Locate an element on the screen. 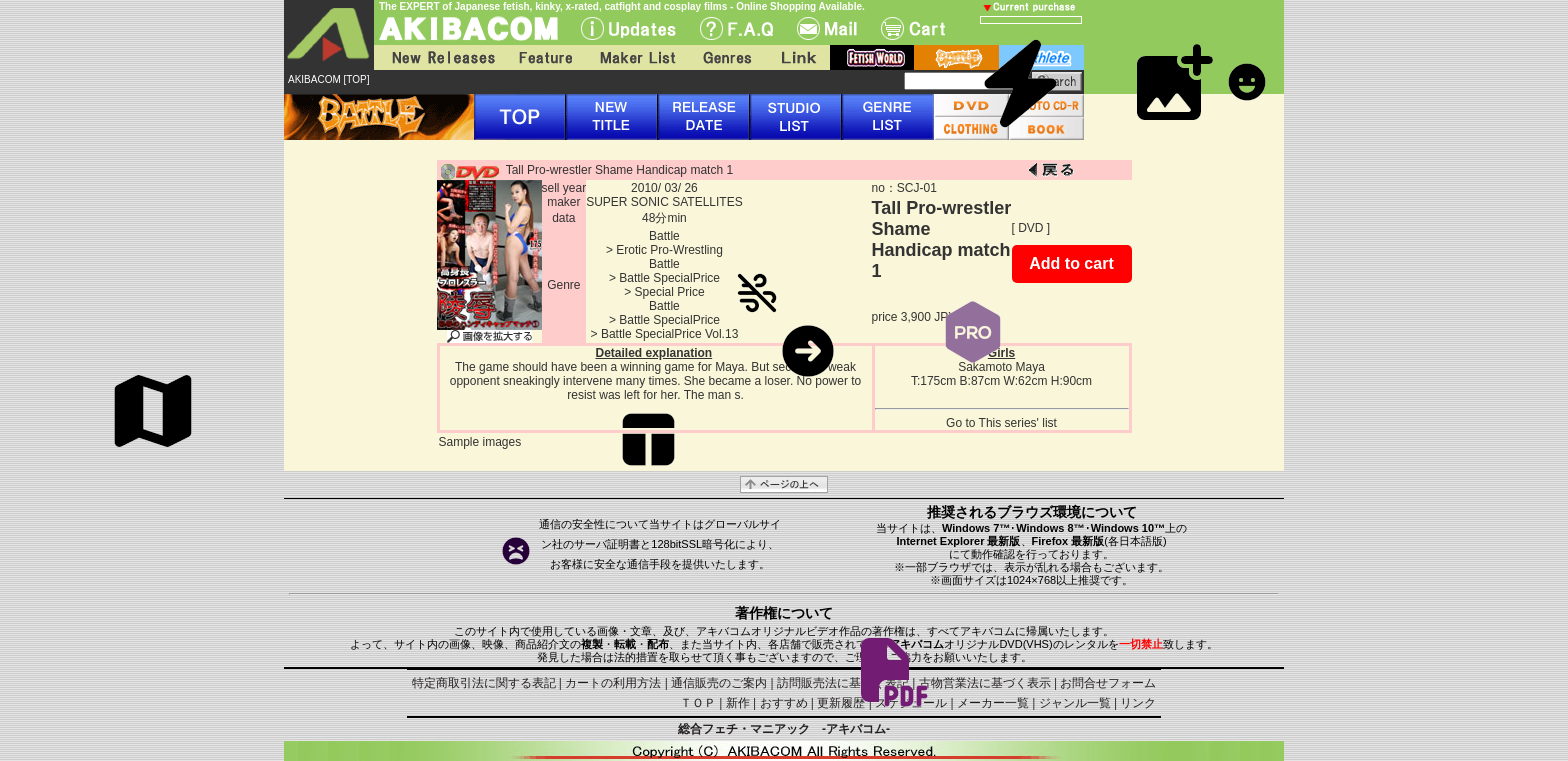  disable wind or fan mode is located at coordinates (757, 293).